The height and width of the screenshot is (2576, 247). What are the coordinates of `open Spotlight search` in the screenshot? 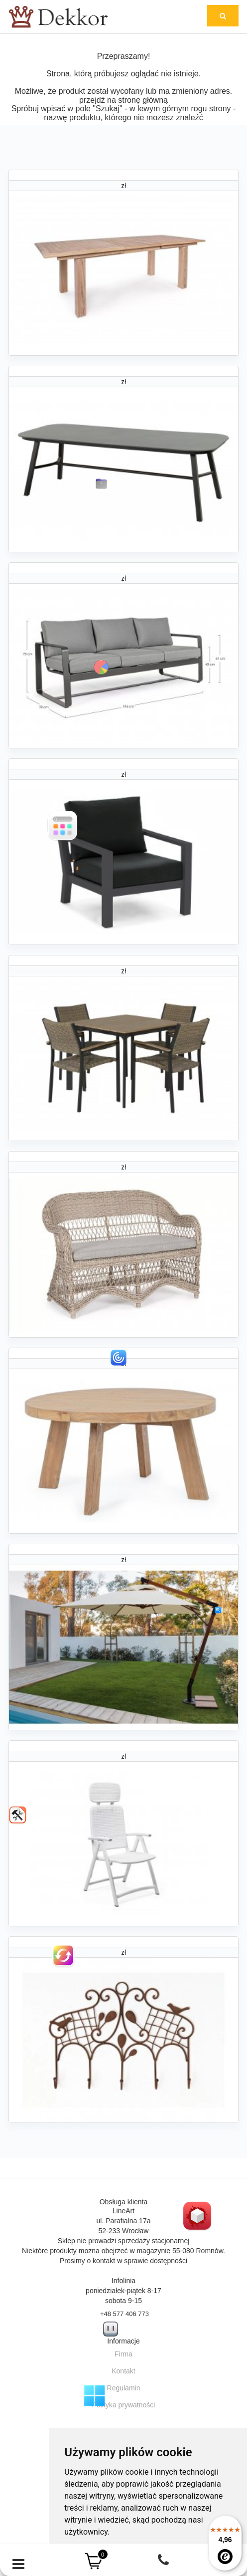 It's located at (218, 1610).